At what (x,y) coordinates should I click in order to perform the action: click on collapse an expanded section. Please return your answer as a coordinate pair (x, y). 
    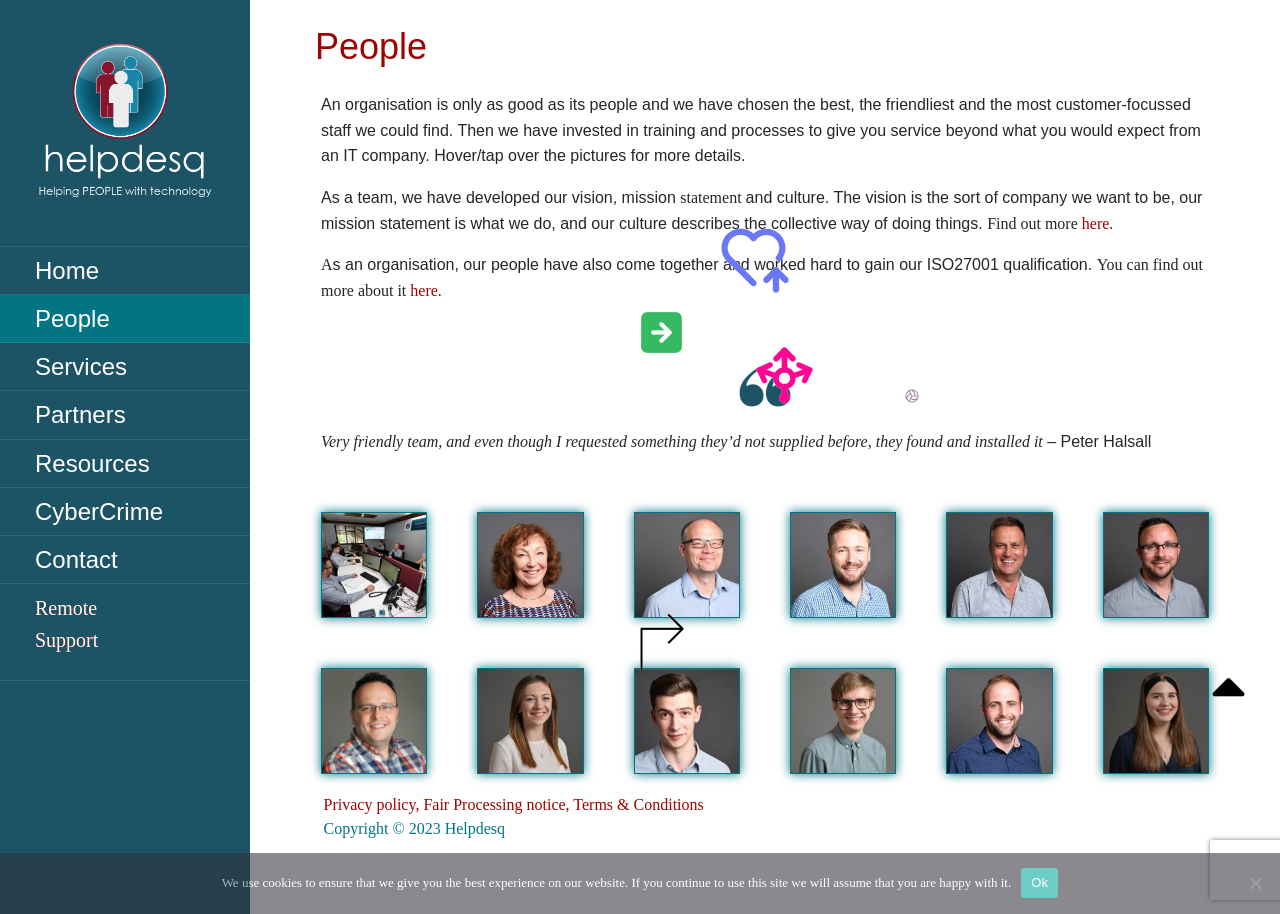
    Looking at the image, I should click on (1228, 689).